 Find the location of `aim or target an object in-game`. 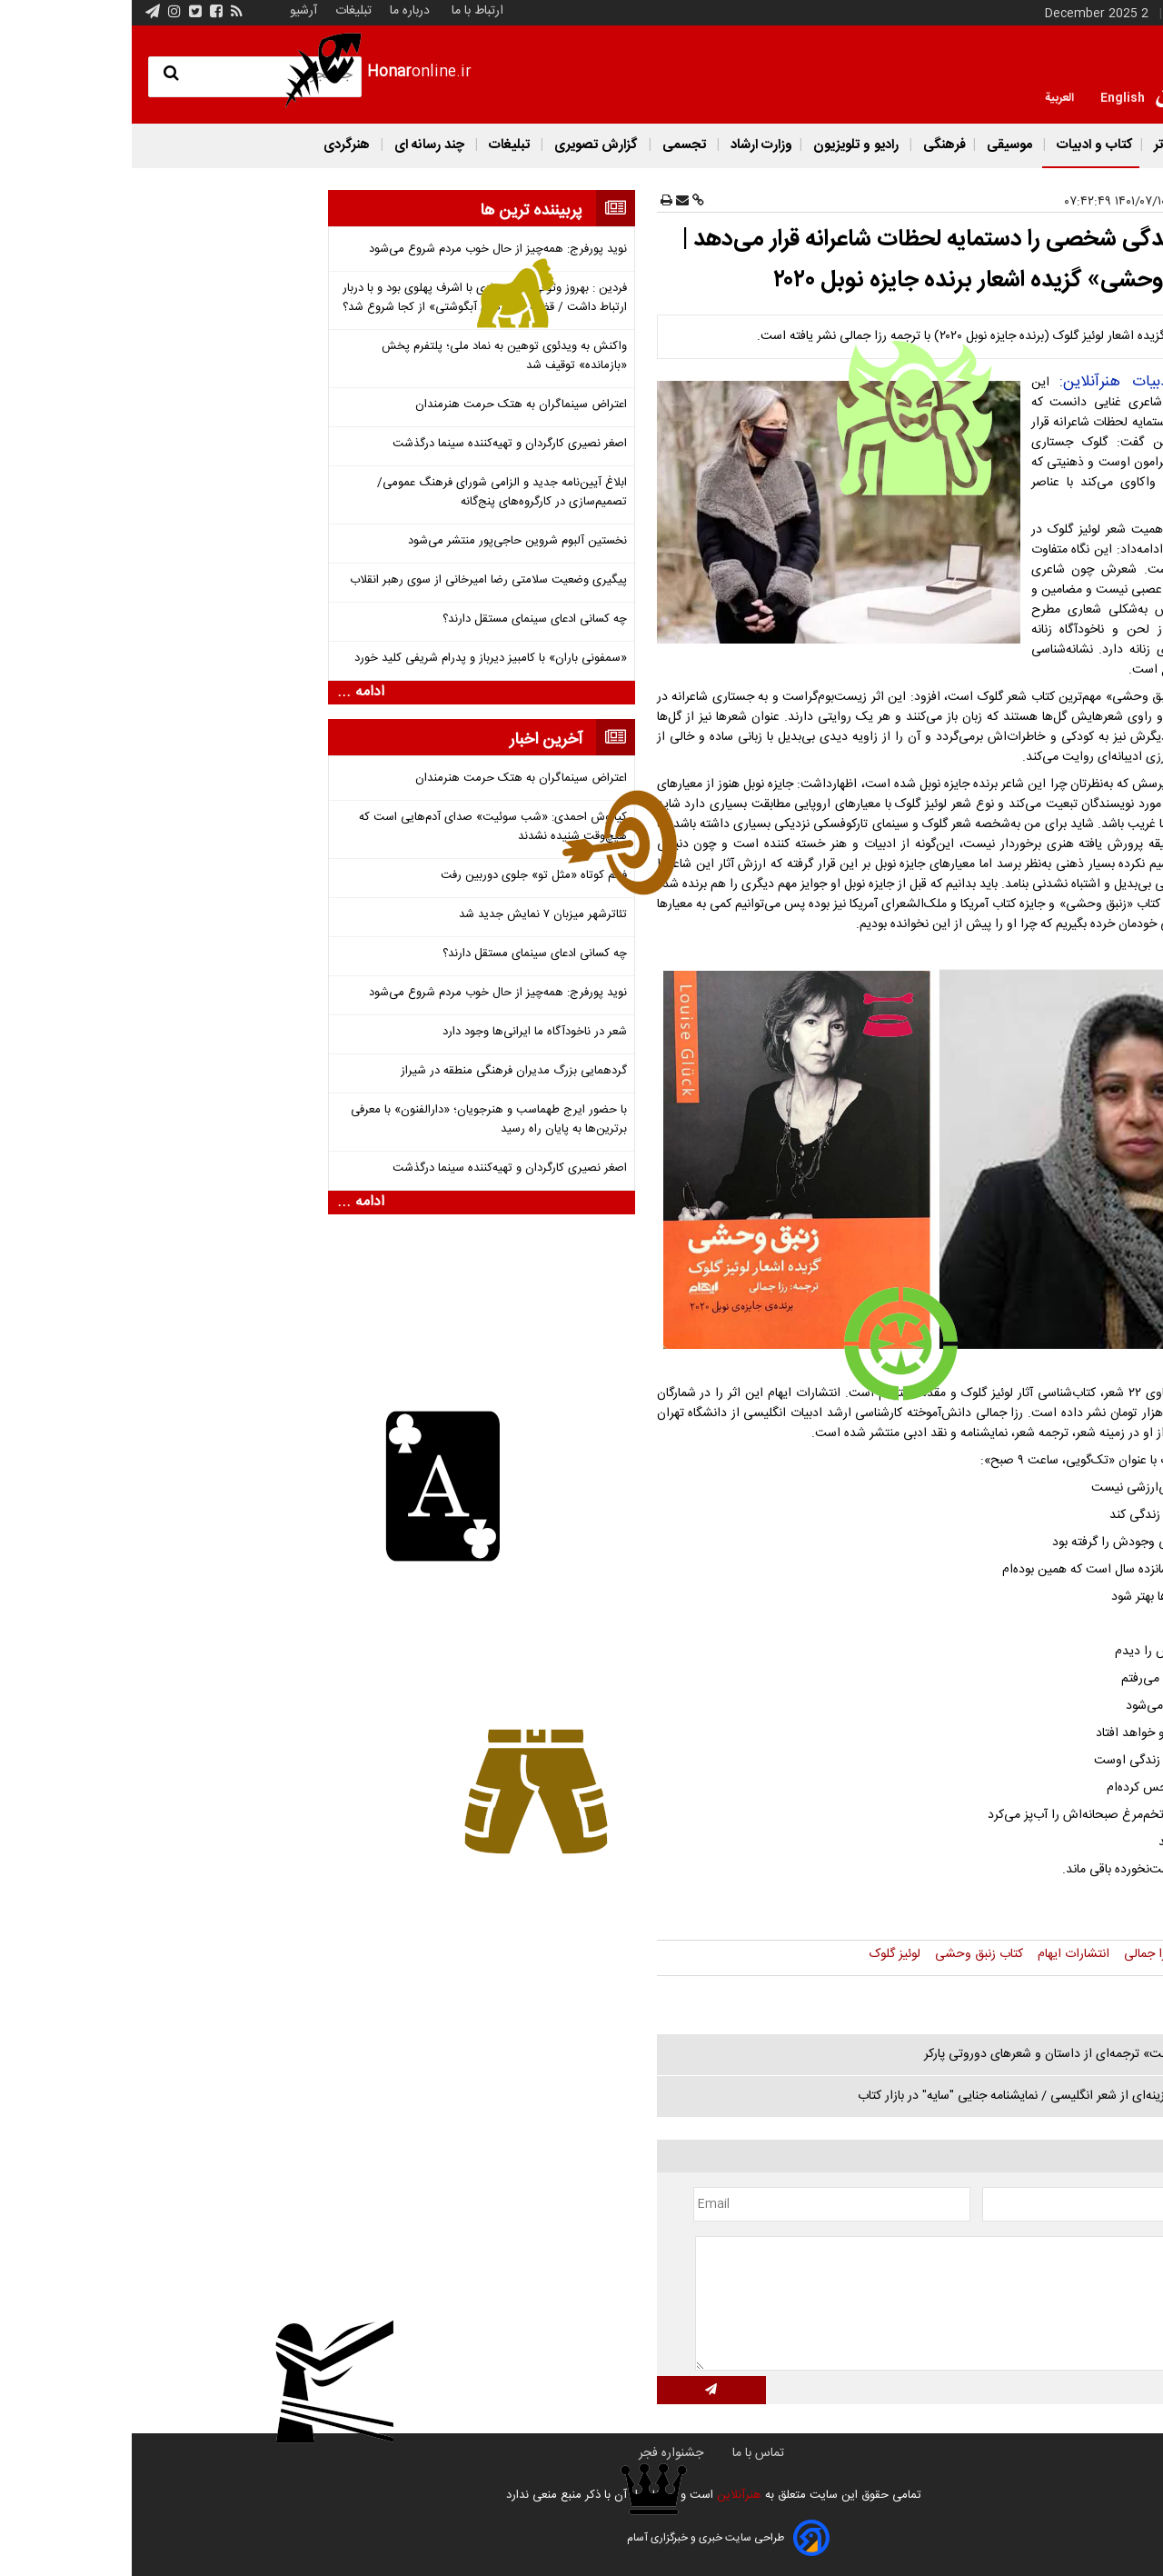

aim or target an object in-game is located at coordinates (900, 1343).